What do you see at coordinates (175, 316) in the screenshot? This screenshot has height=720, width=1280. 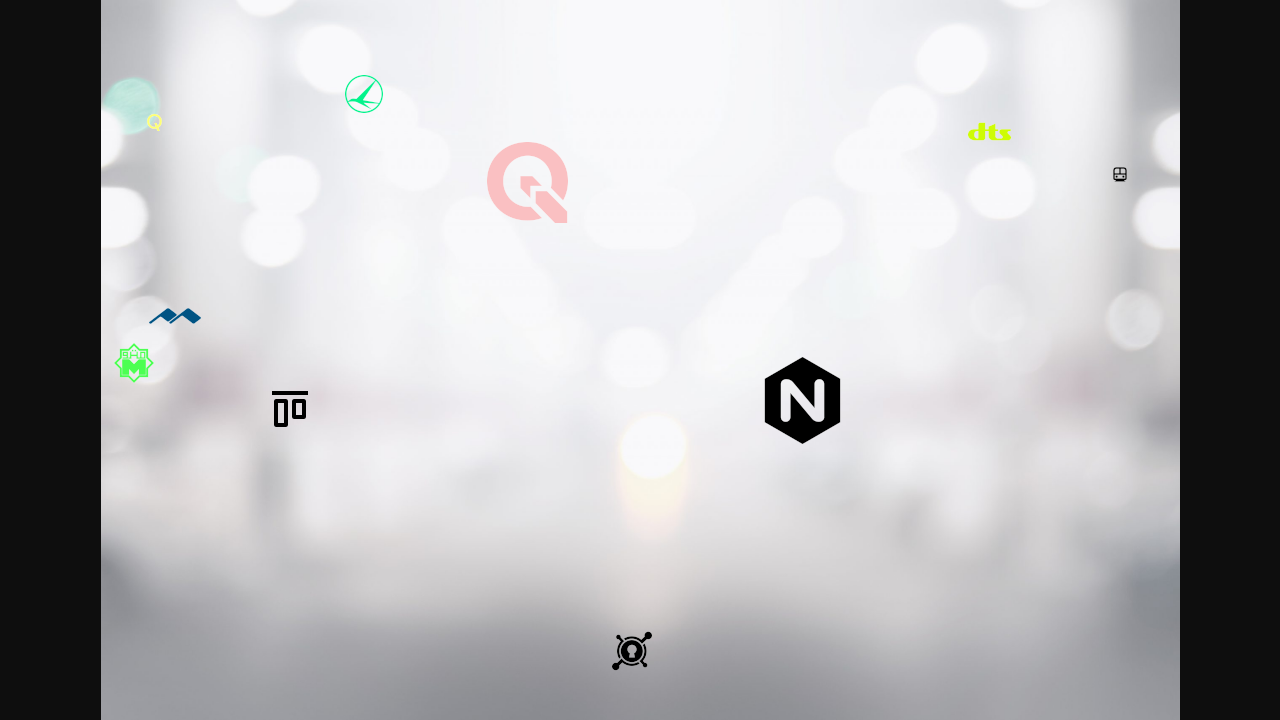 I see `dovecot email server logo` at bounding box center [175, 316].